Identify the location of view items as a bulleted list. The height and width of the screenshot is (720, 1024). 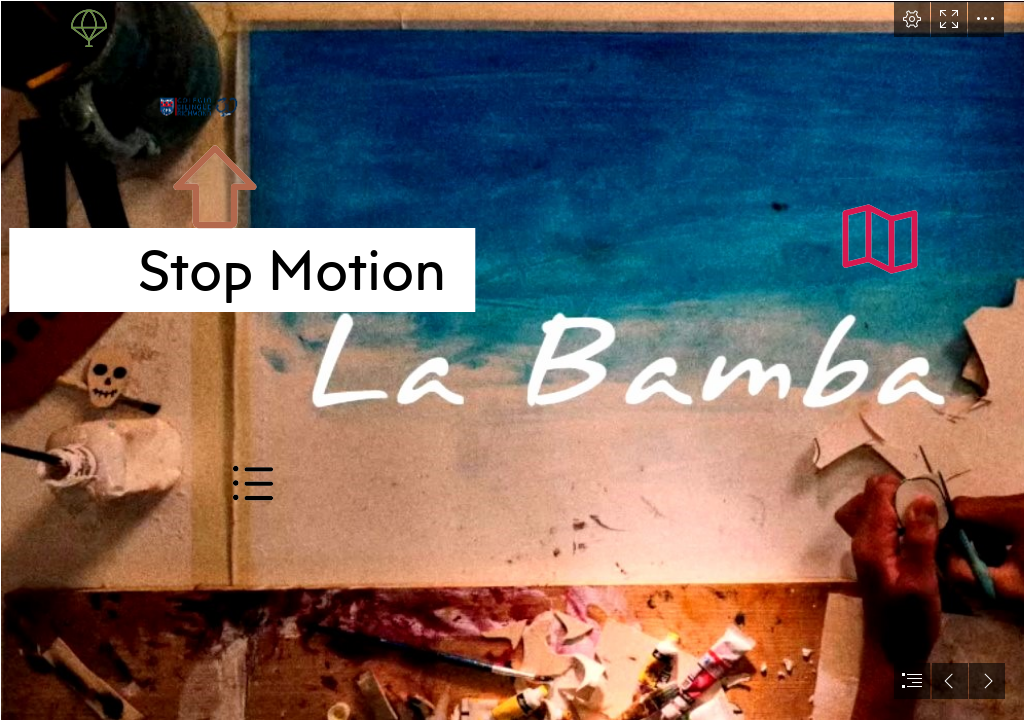
(253, 483).